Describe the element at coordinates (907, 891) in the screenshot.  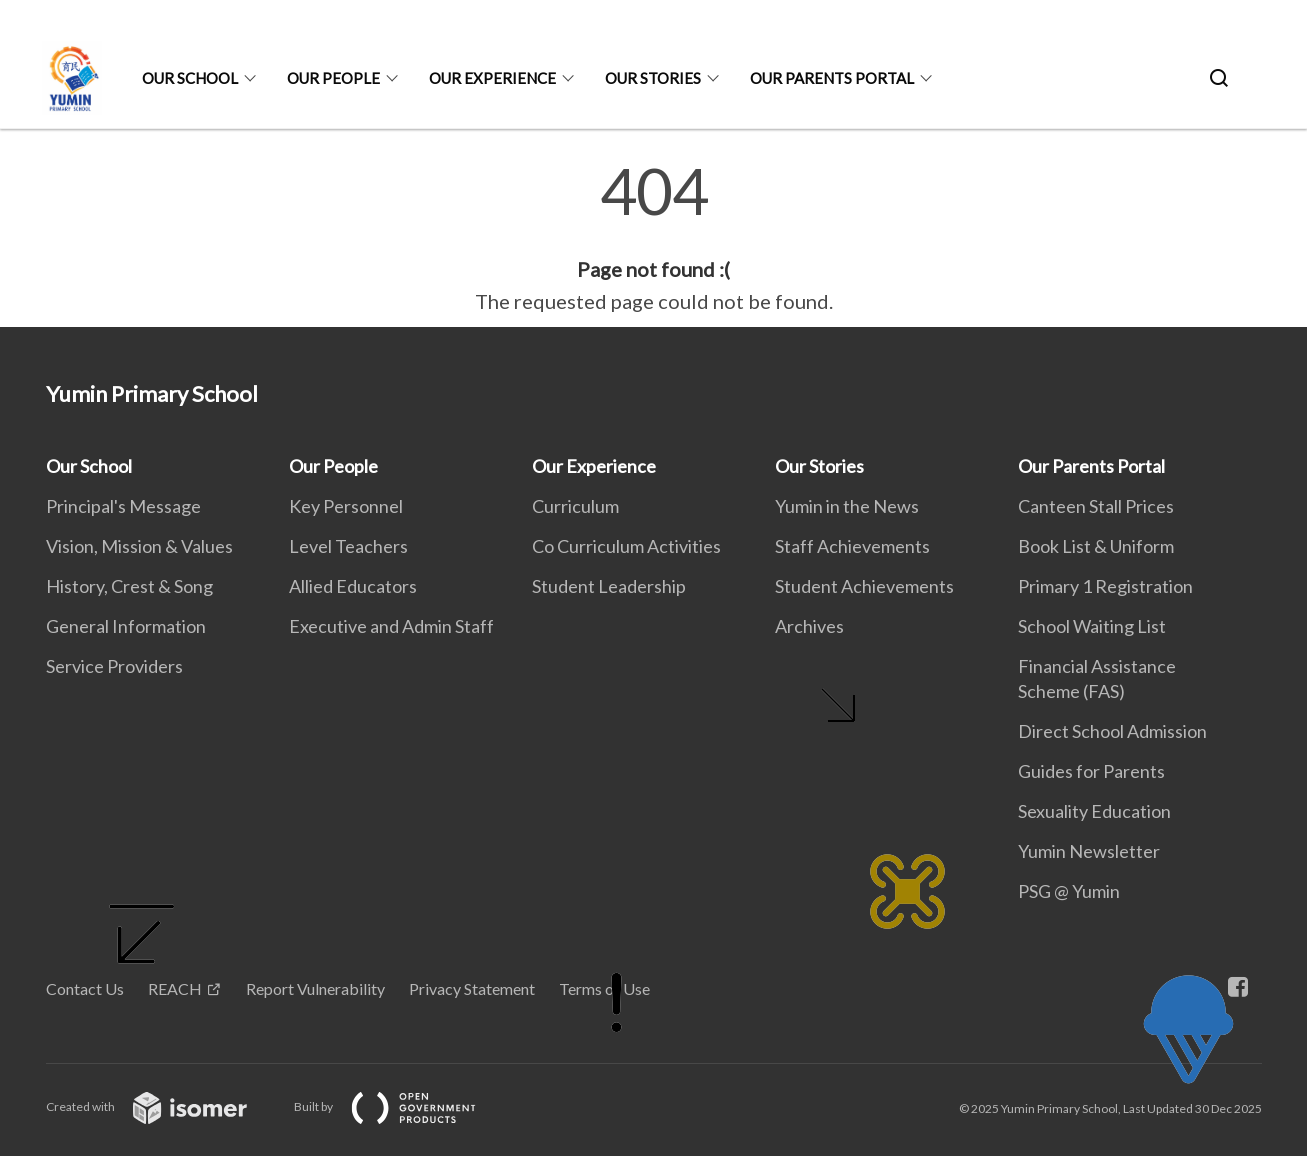
I see `access drone controls` at that location.